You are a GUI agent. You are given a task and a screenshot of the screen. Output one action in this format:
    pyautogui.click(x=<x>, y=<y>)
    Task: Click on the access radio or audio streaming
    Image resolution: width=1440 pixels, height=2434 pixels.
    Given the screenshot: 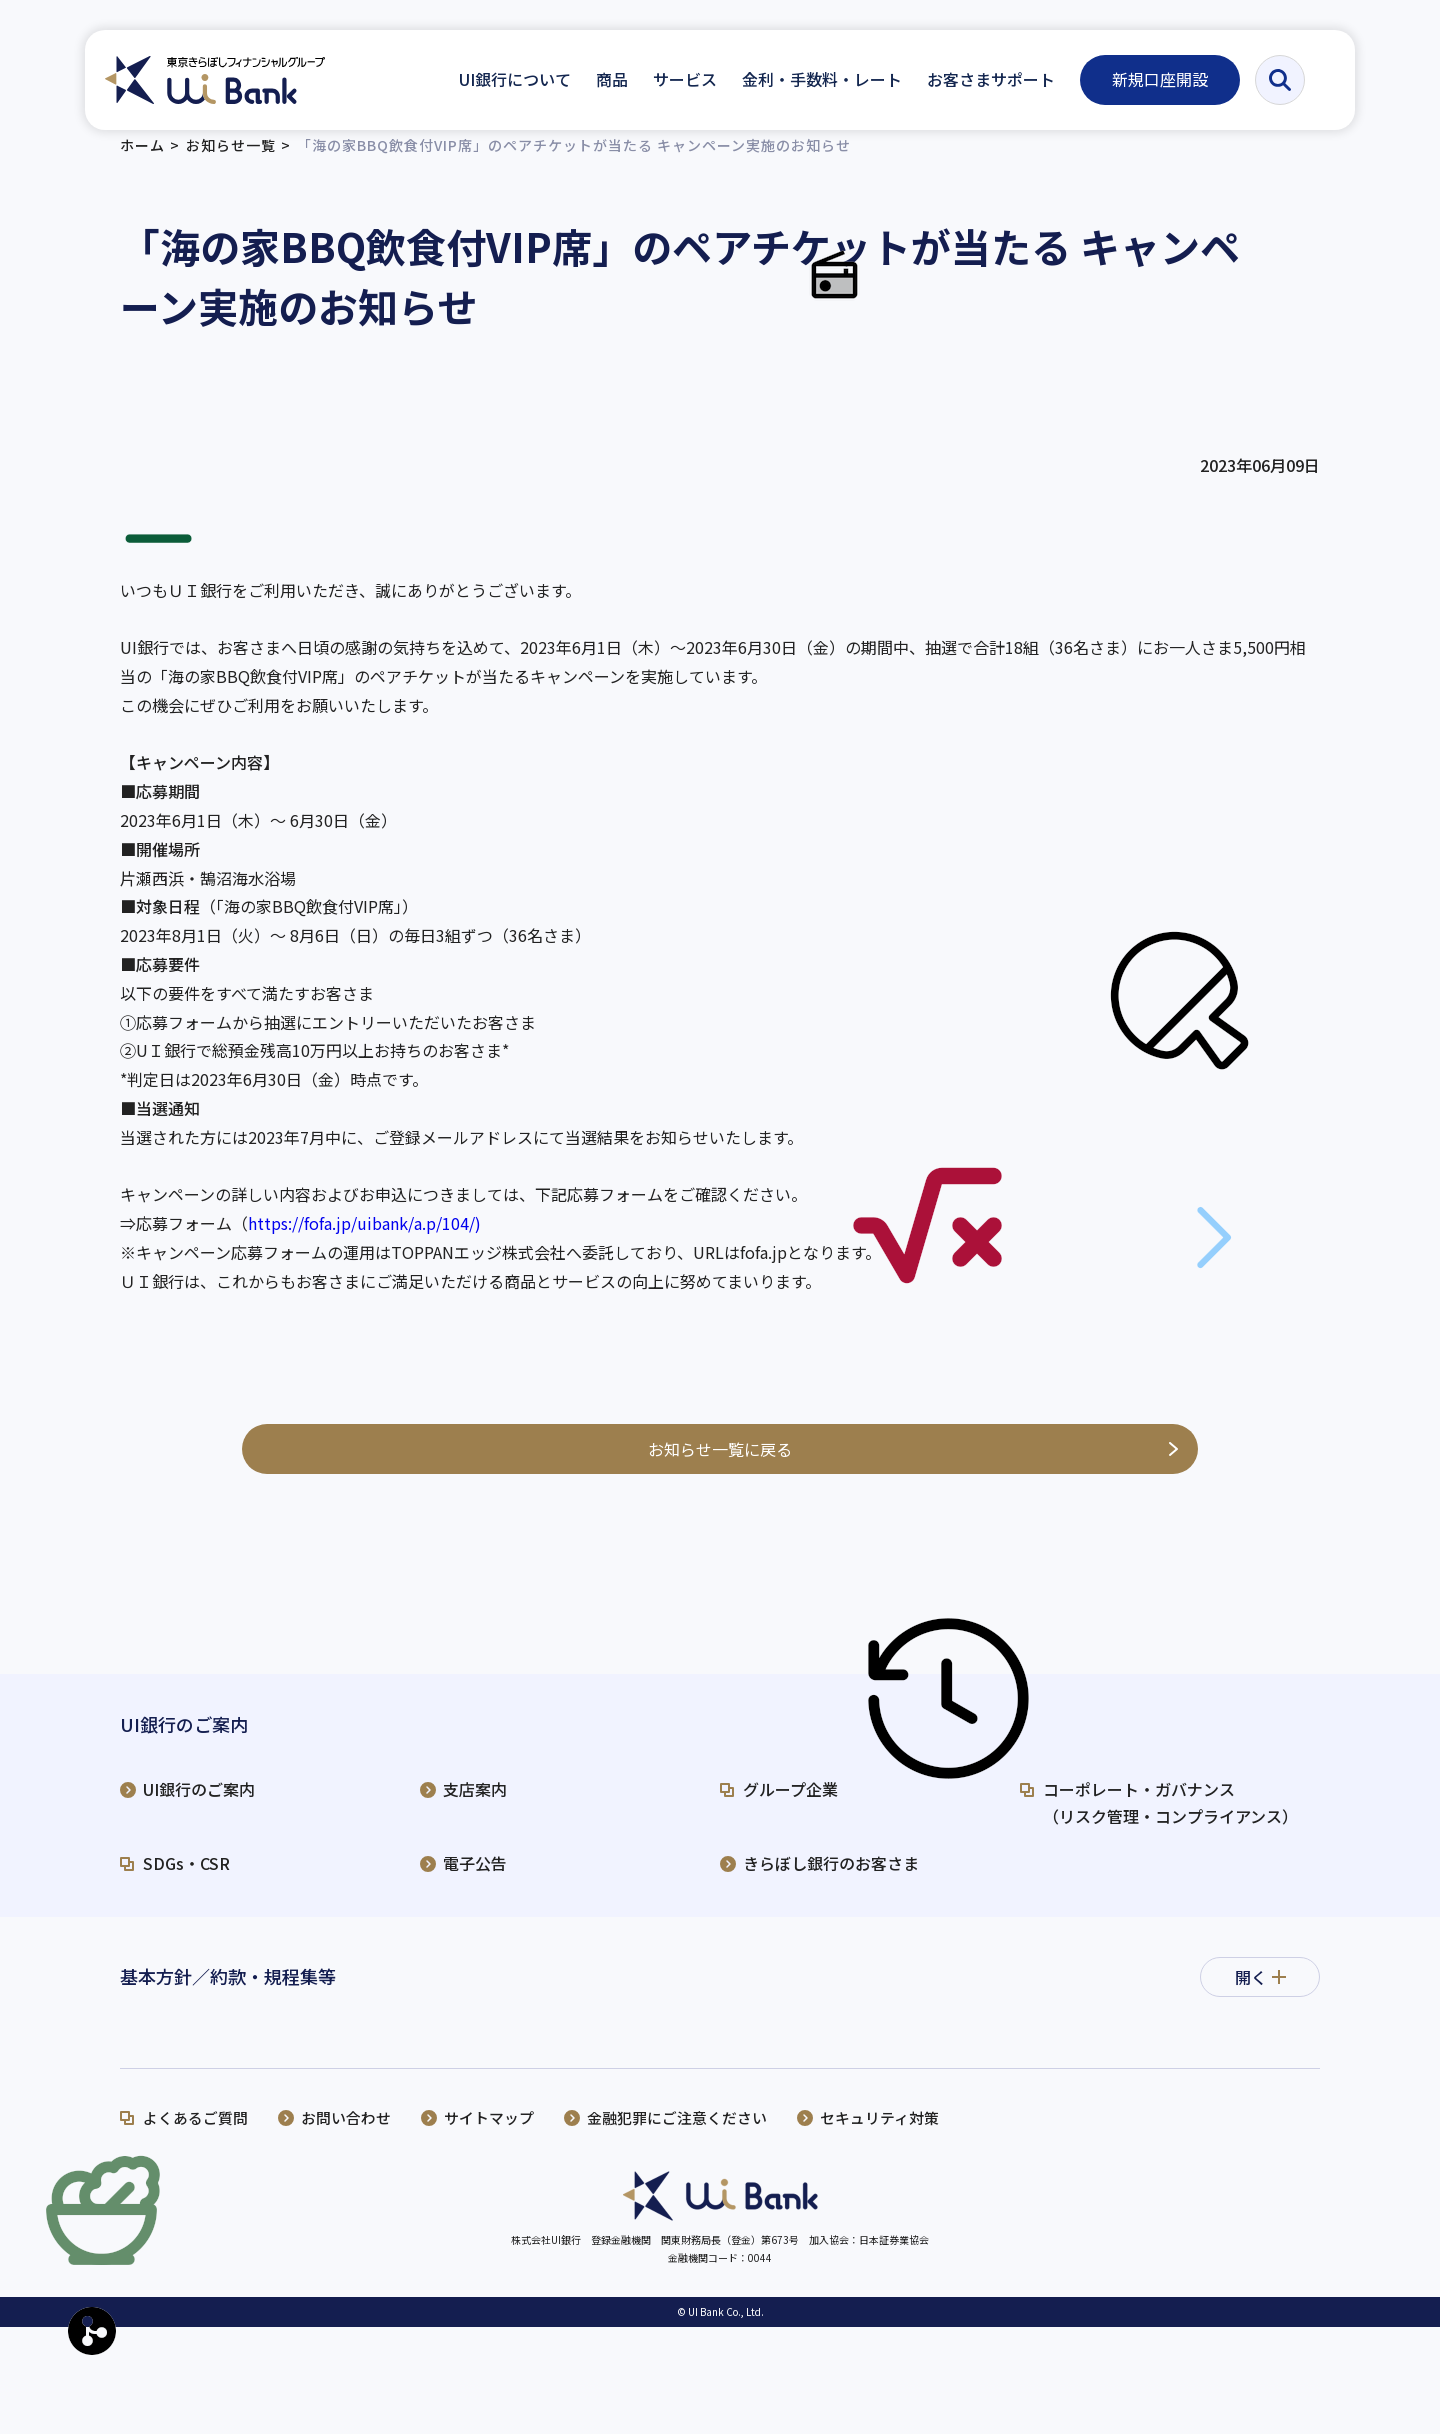 What is the action you would take?
    pyautogui.click(x=834, y=275)
    